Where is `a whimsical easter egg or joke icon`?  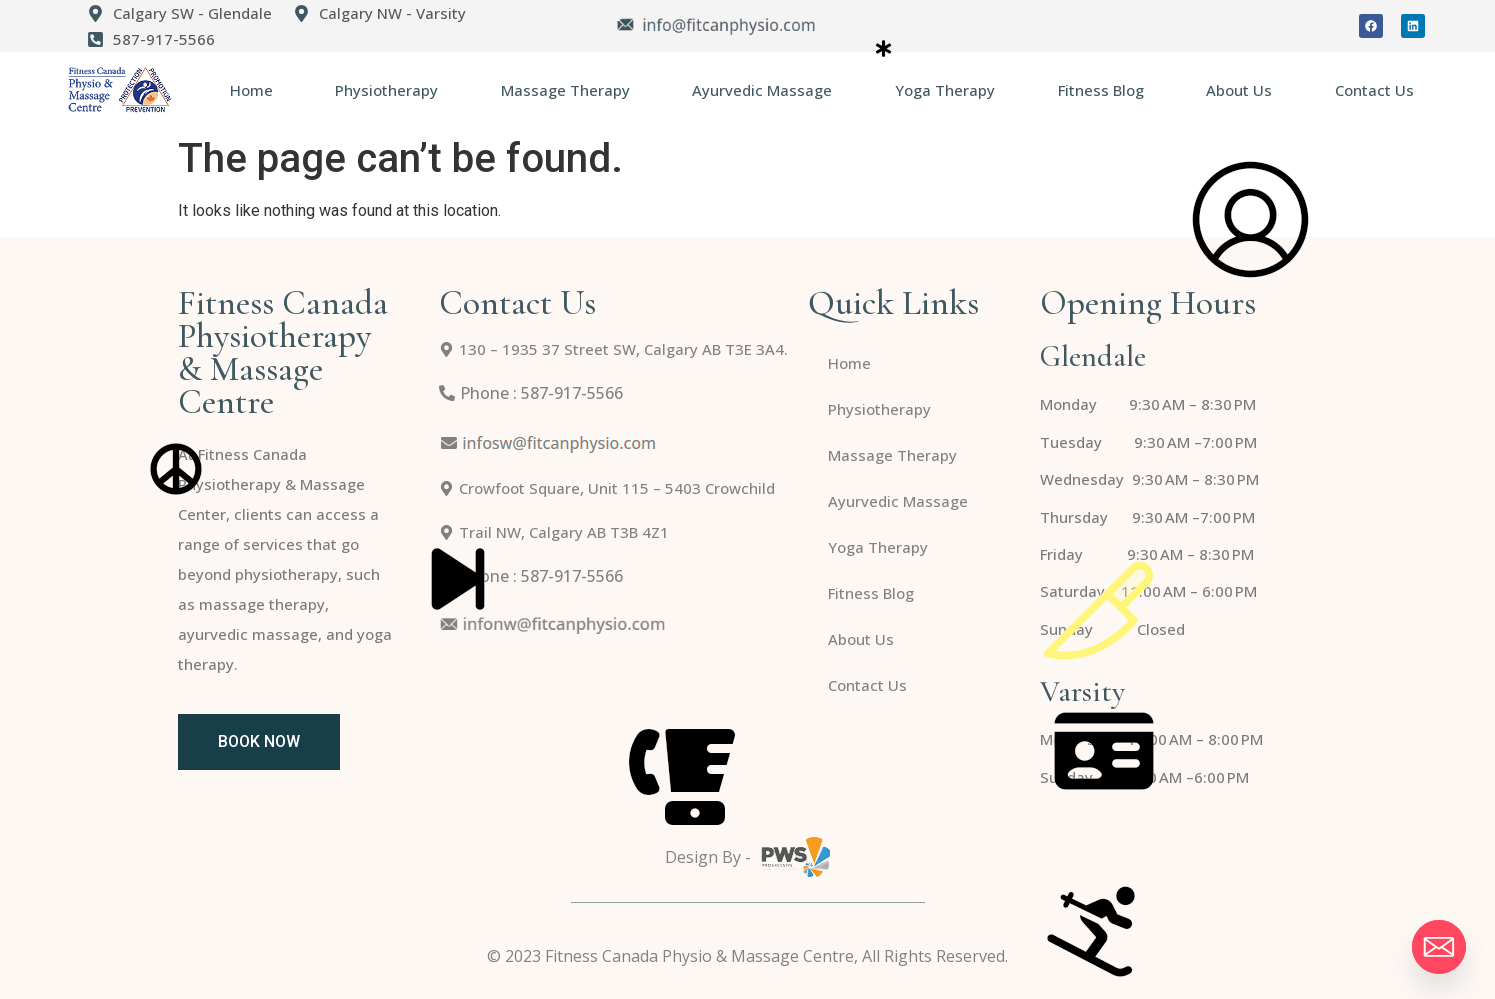 a whimsical easter egg or joke icon is located at coordinates (683, 777).